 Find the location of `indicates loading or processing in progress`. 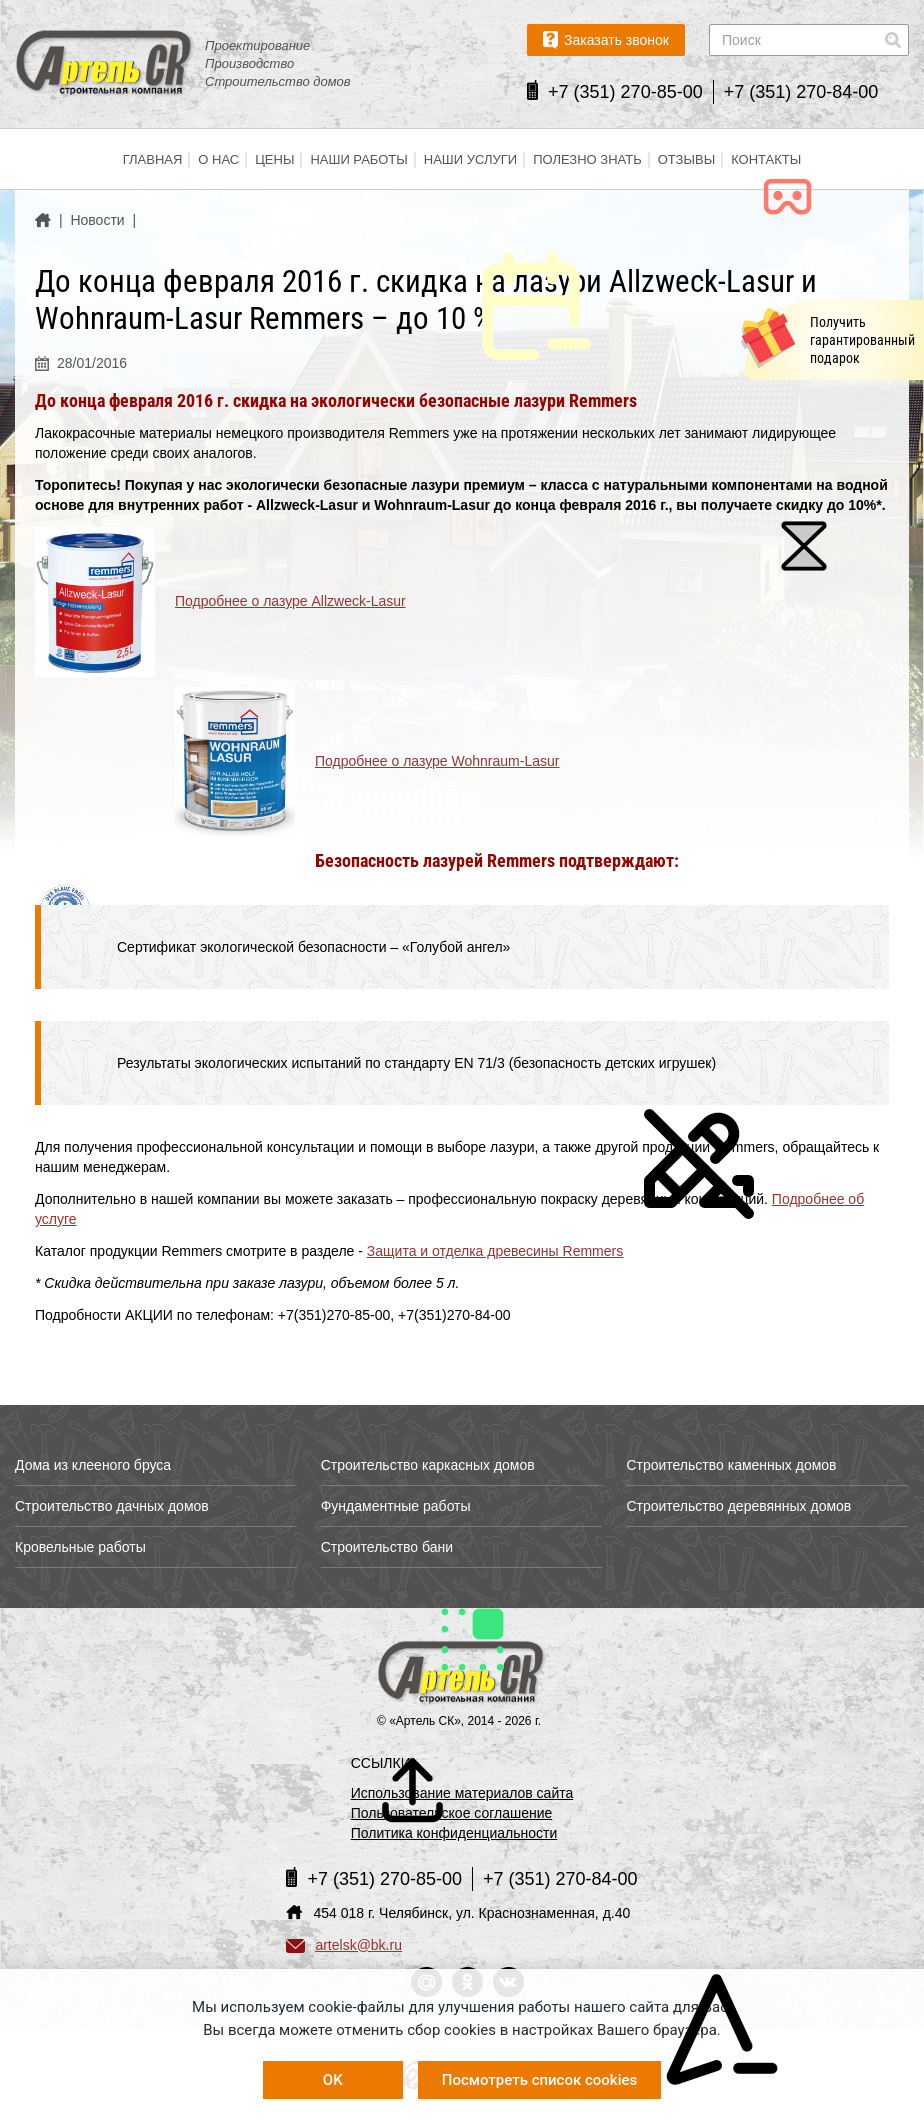

indicates loading or processing in progress is located at coordinates (804, 546).